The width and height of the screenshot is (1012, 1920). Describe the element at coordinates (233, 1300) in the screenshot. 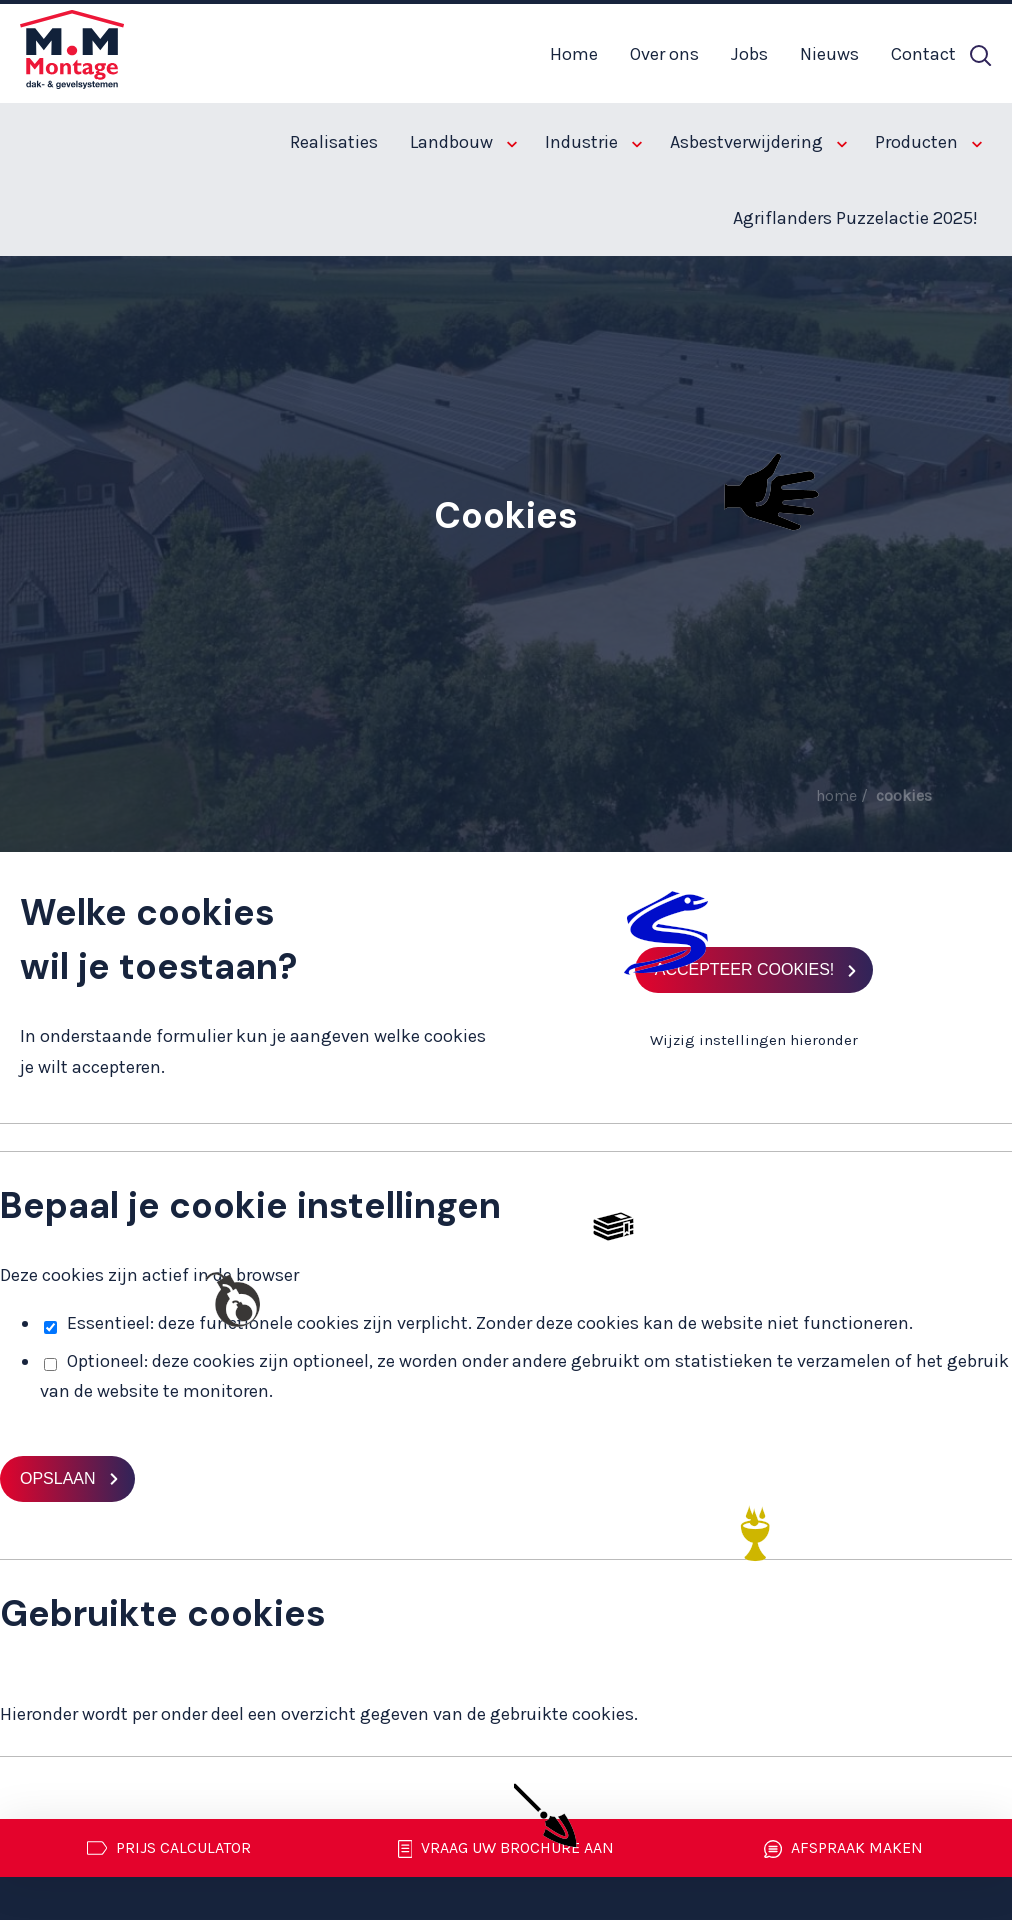

I see `deploy cluster bomb weapon in game` at that location.